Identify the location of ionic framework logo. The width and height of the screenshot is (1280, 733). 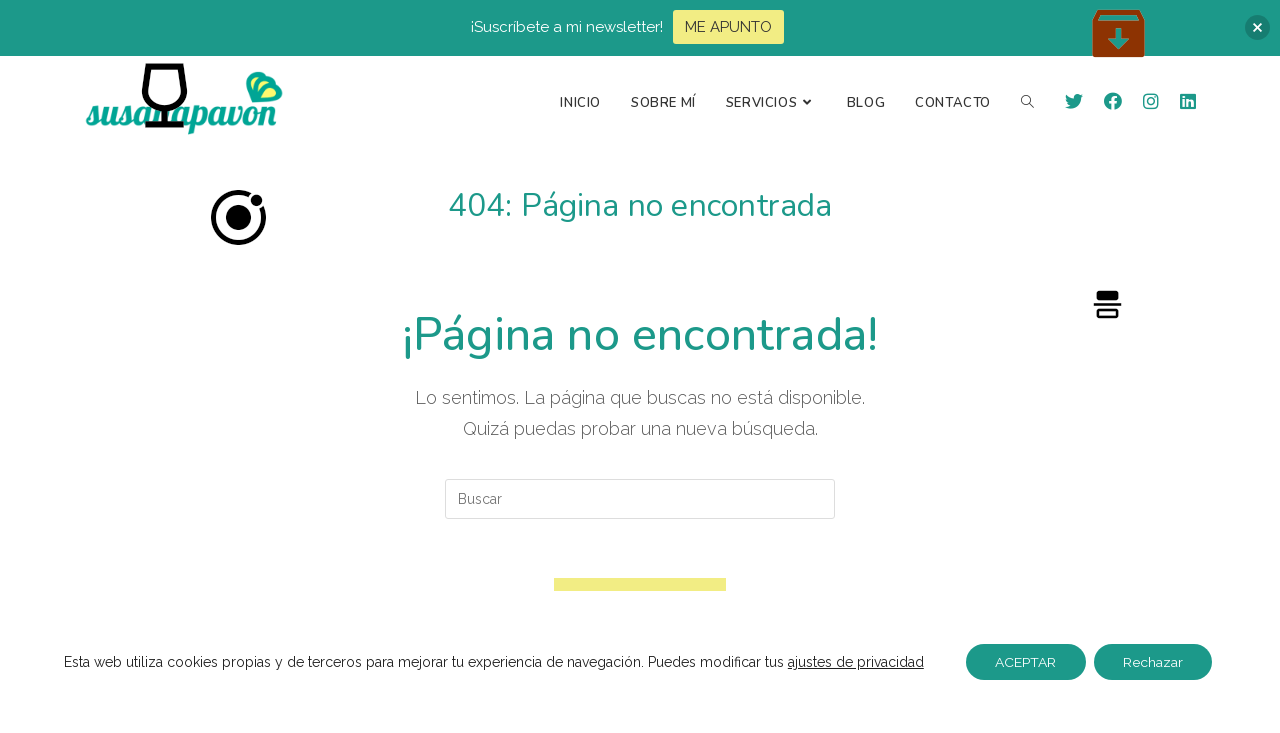
(238, 217).